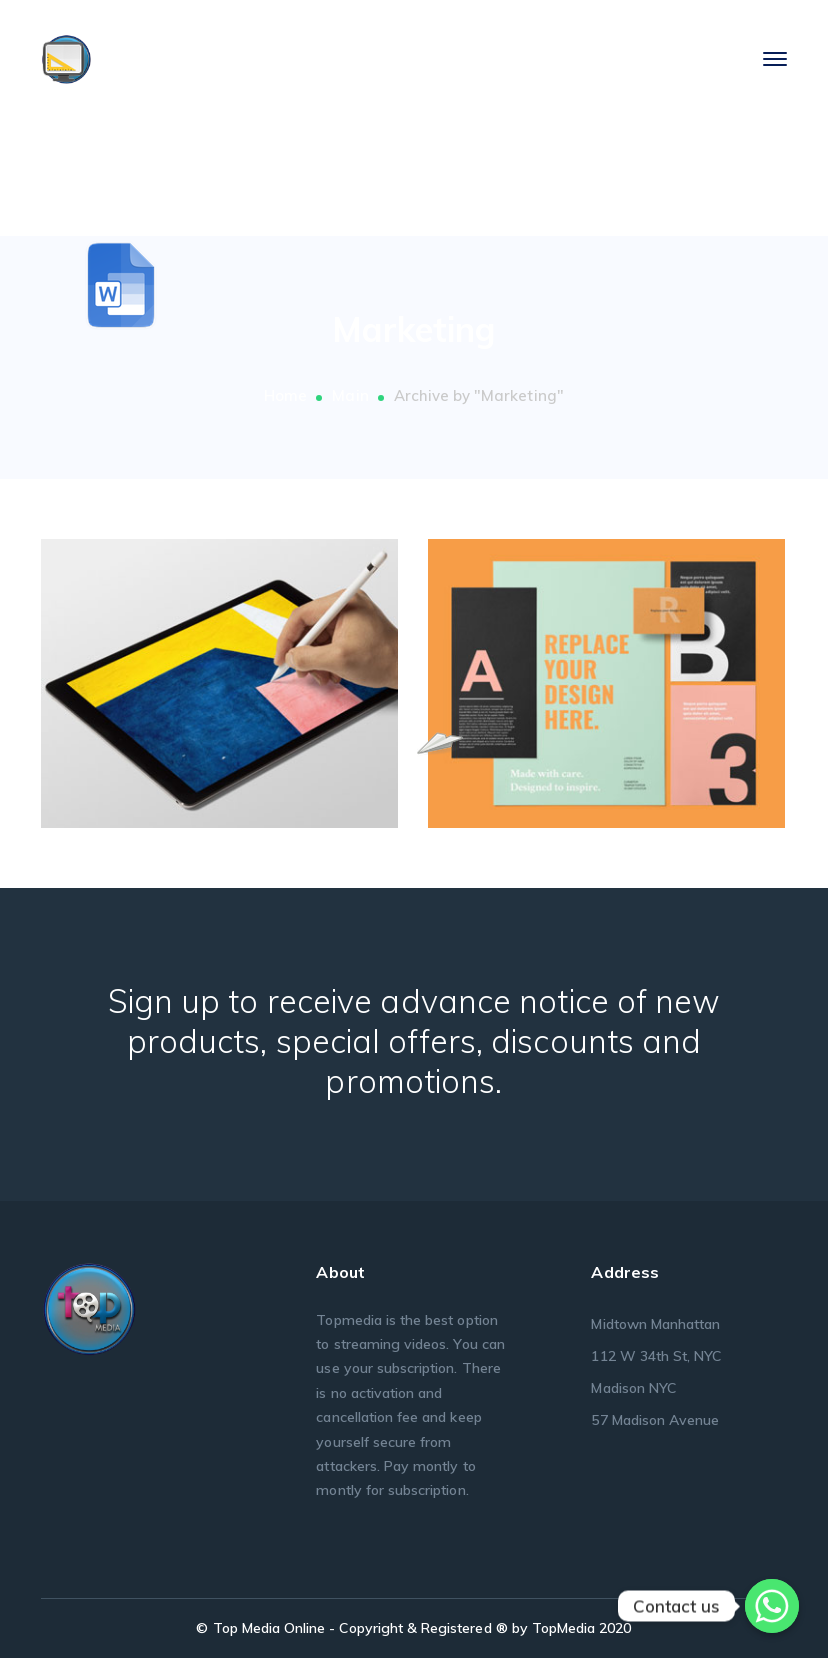 The image size is (828, 1658). I want to click on microsoft word document file, so click(121, 285).